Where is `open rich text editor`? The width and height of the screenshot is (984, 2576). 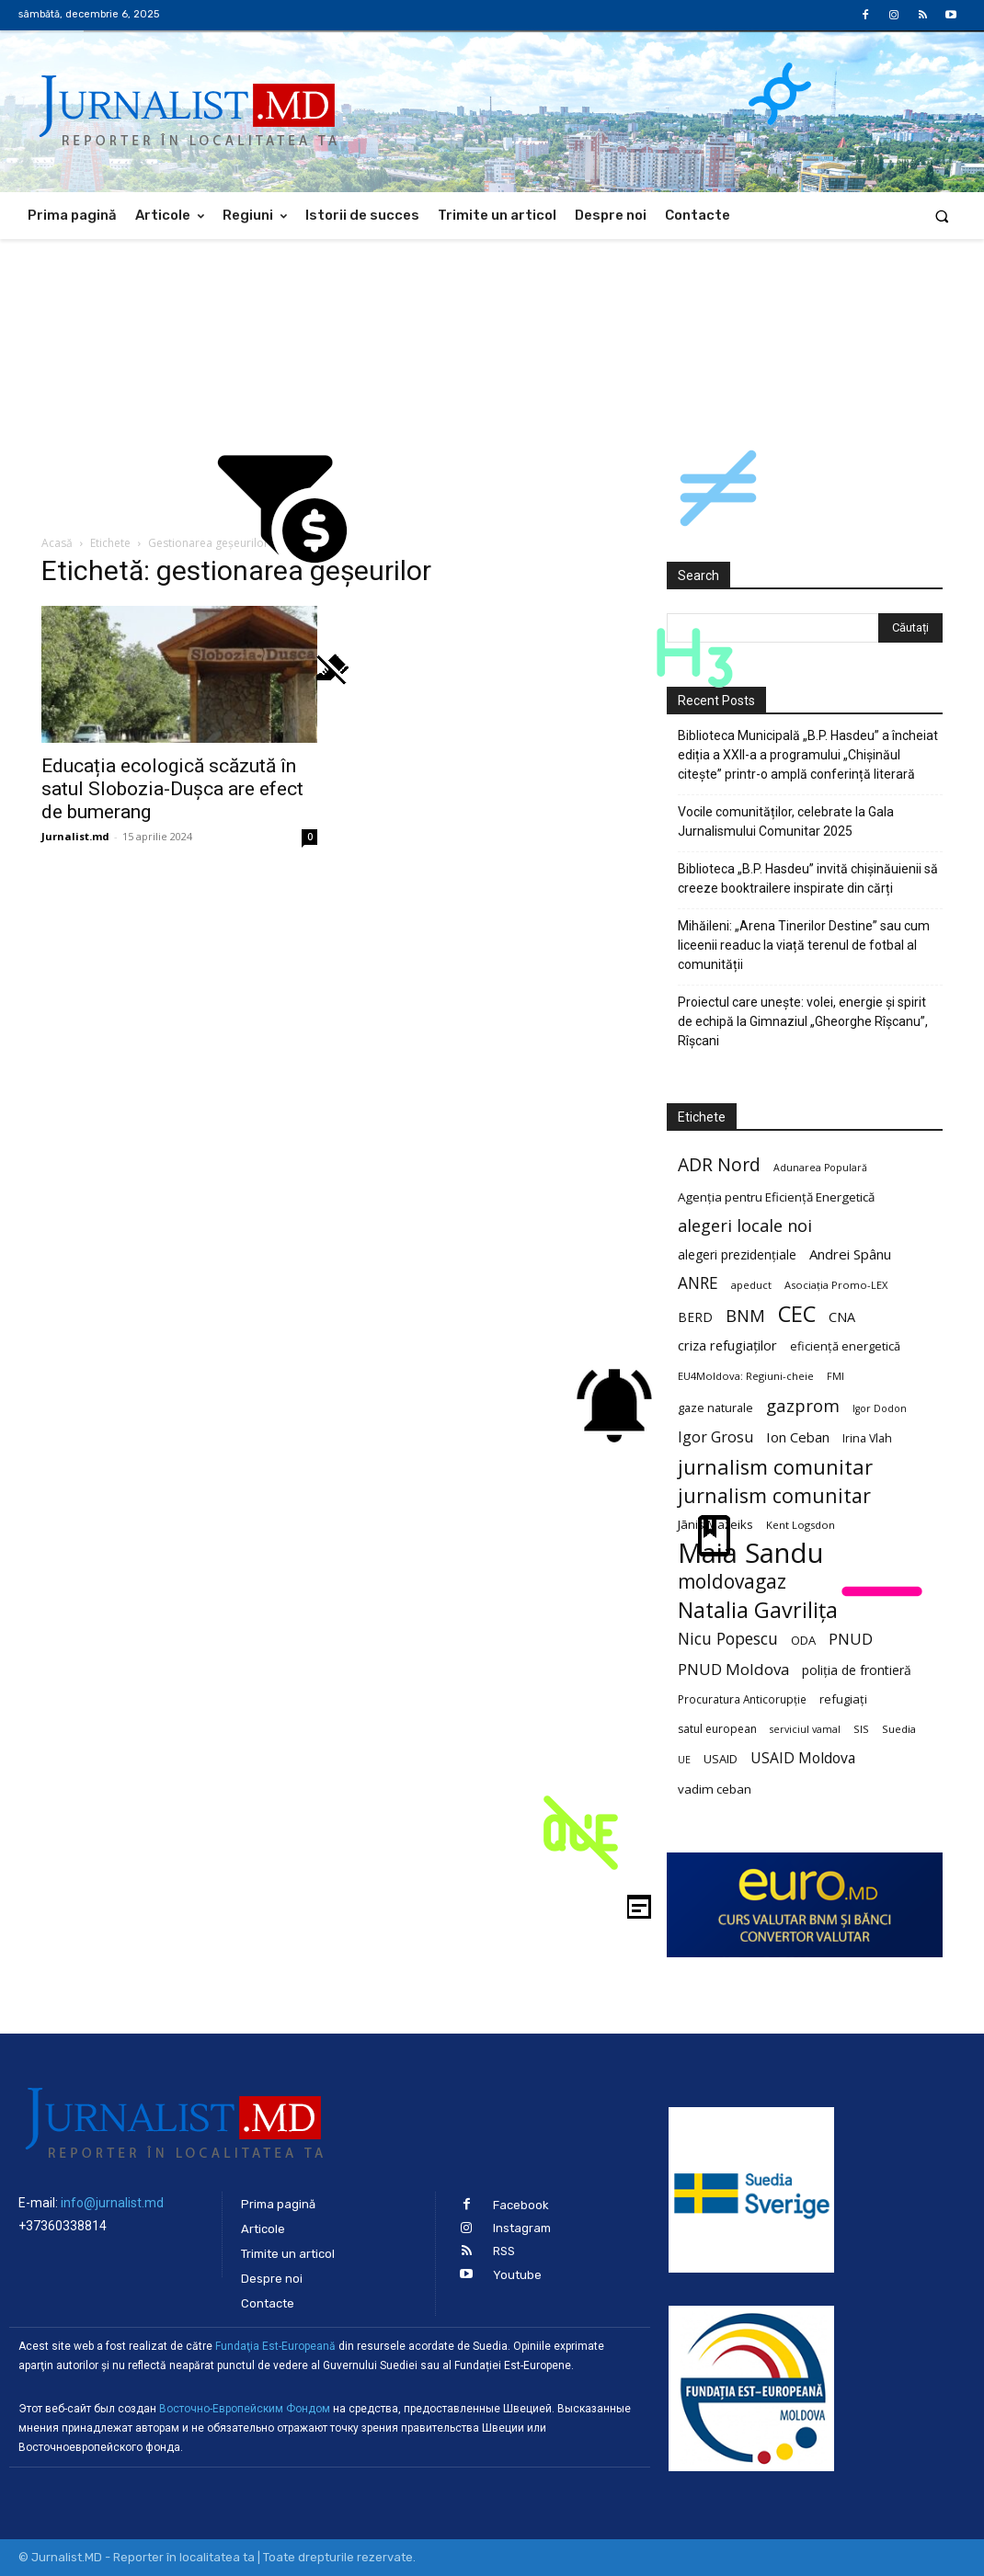 open rich text editor is located at coordinates (639, 1907).